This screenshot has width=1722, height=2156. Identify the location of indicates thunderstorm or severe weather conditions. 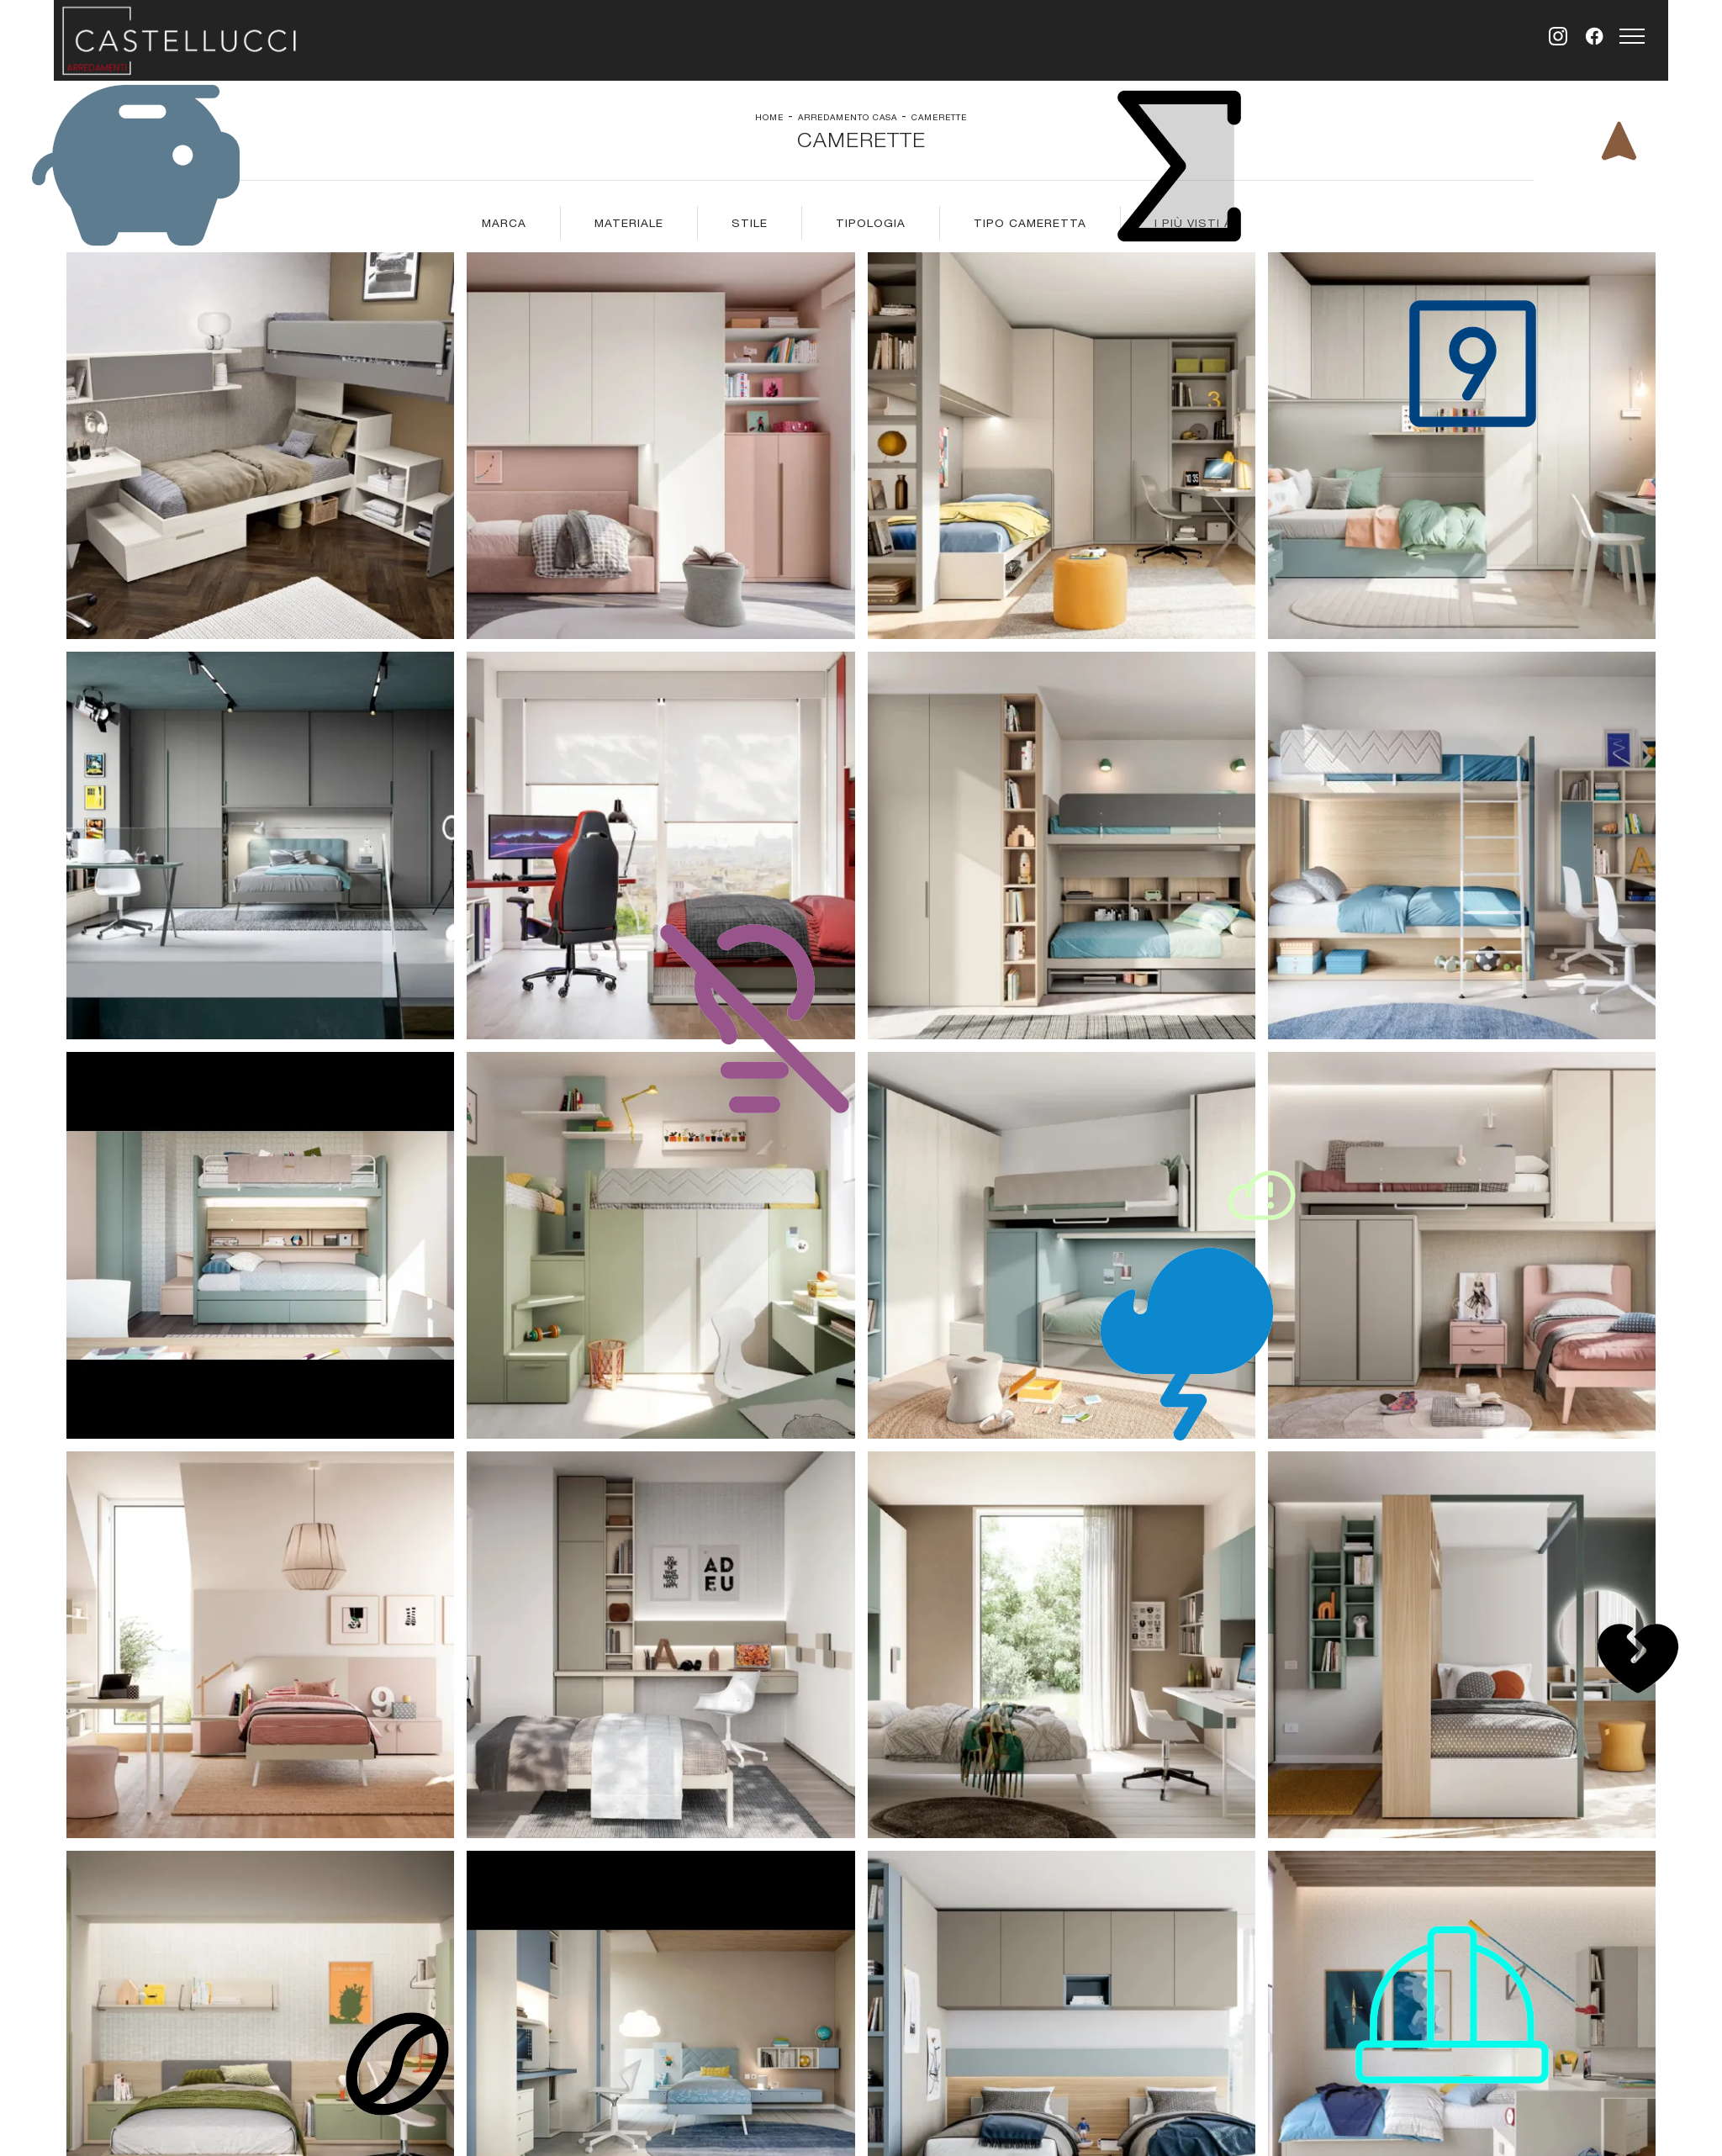
(1186, 1340).